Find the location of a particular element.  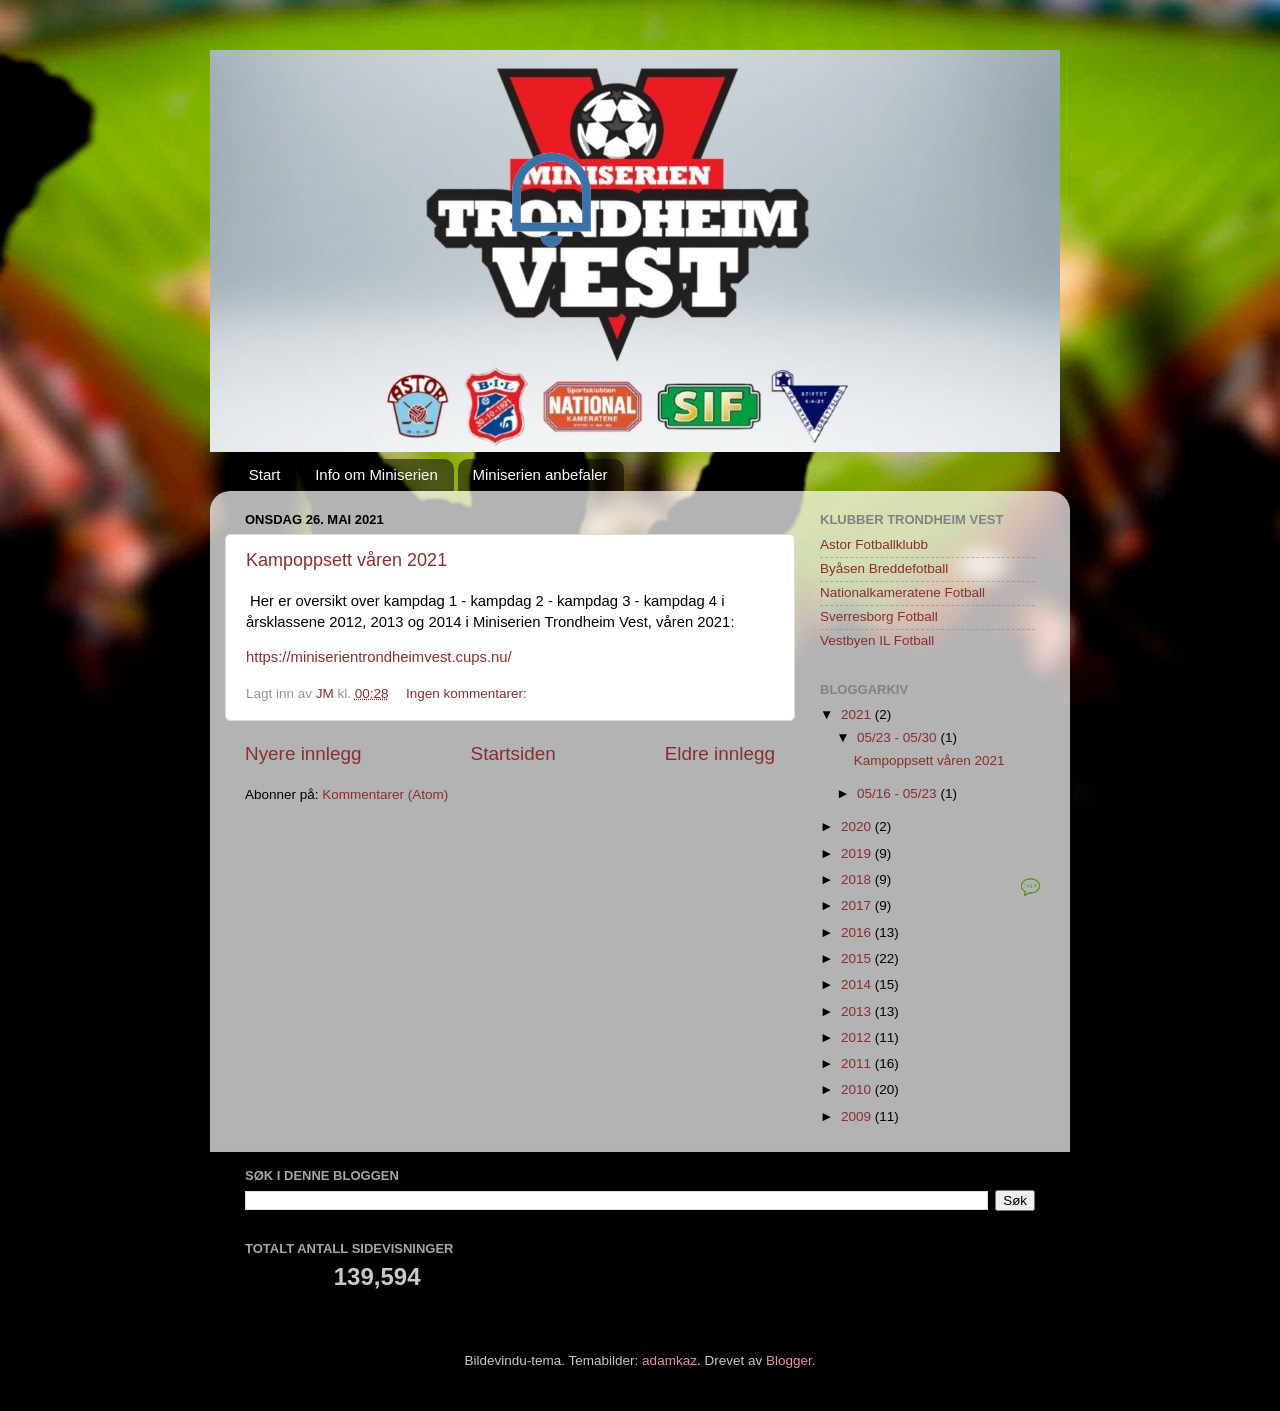

open KakaoTalk messenger is located at coordinates (1030, 886).